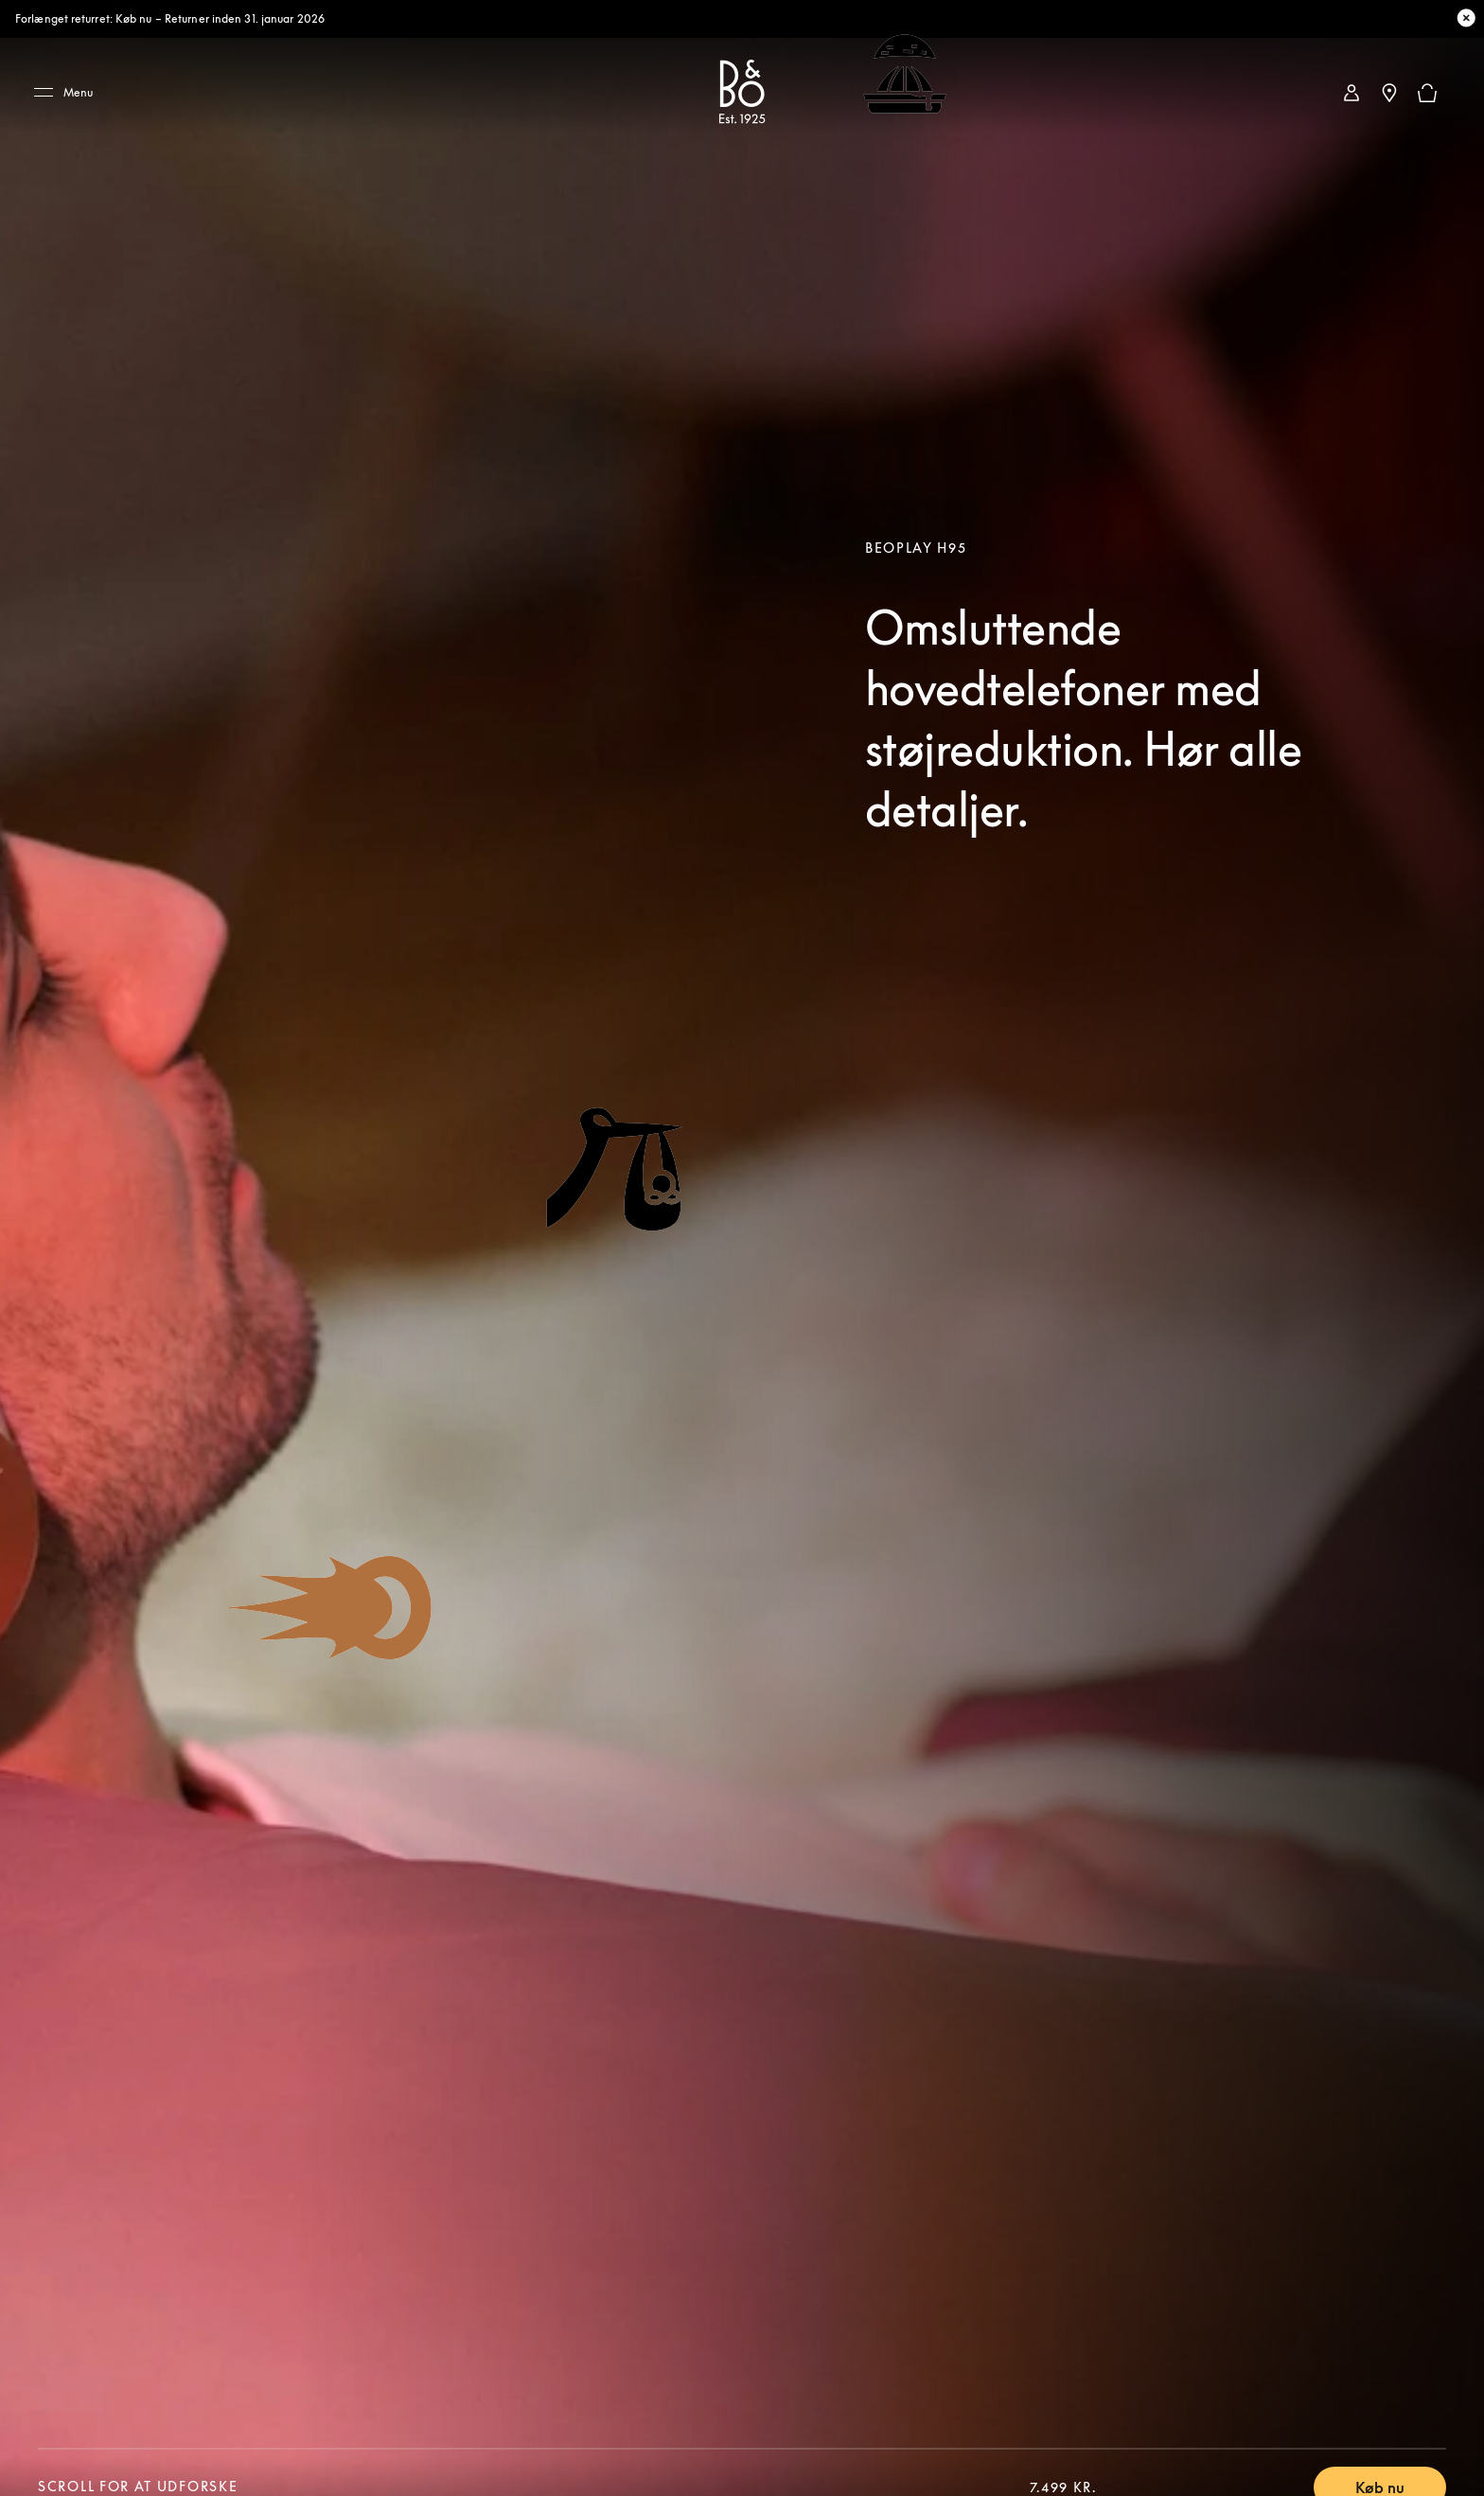 This screenshot has width=1484, height=2496. I want to click on access kitchen or cooking tools, so click(905, 74).